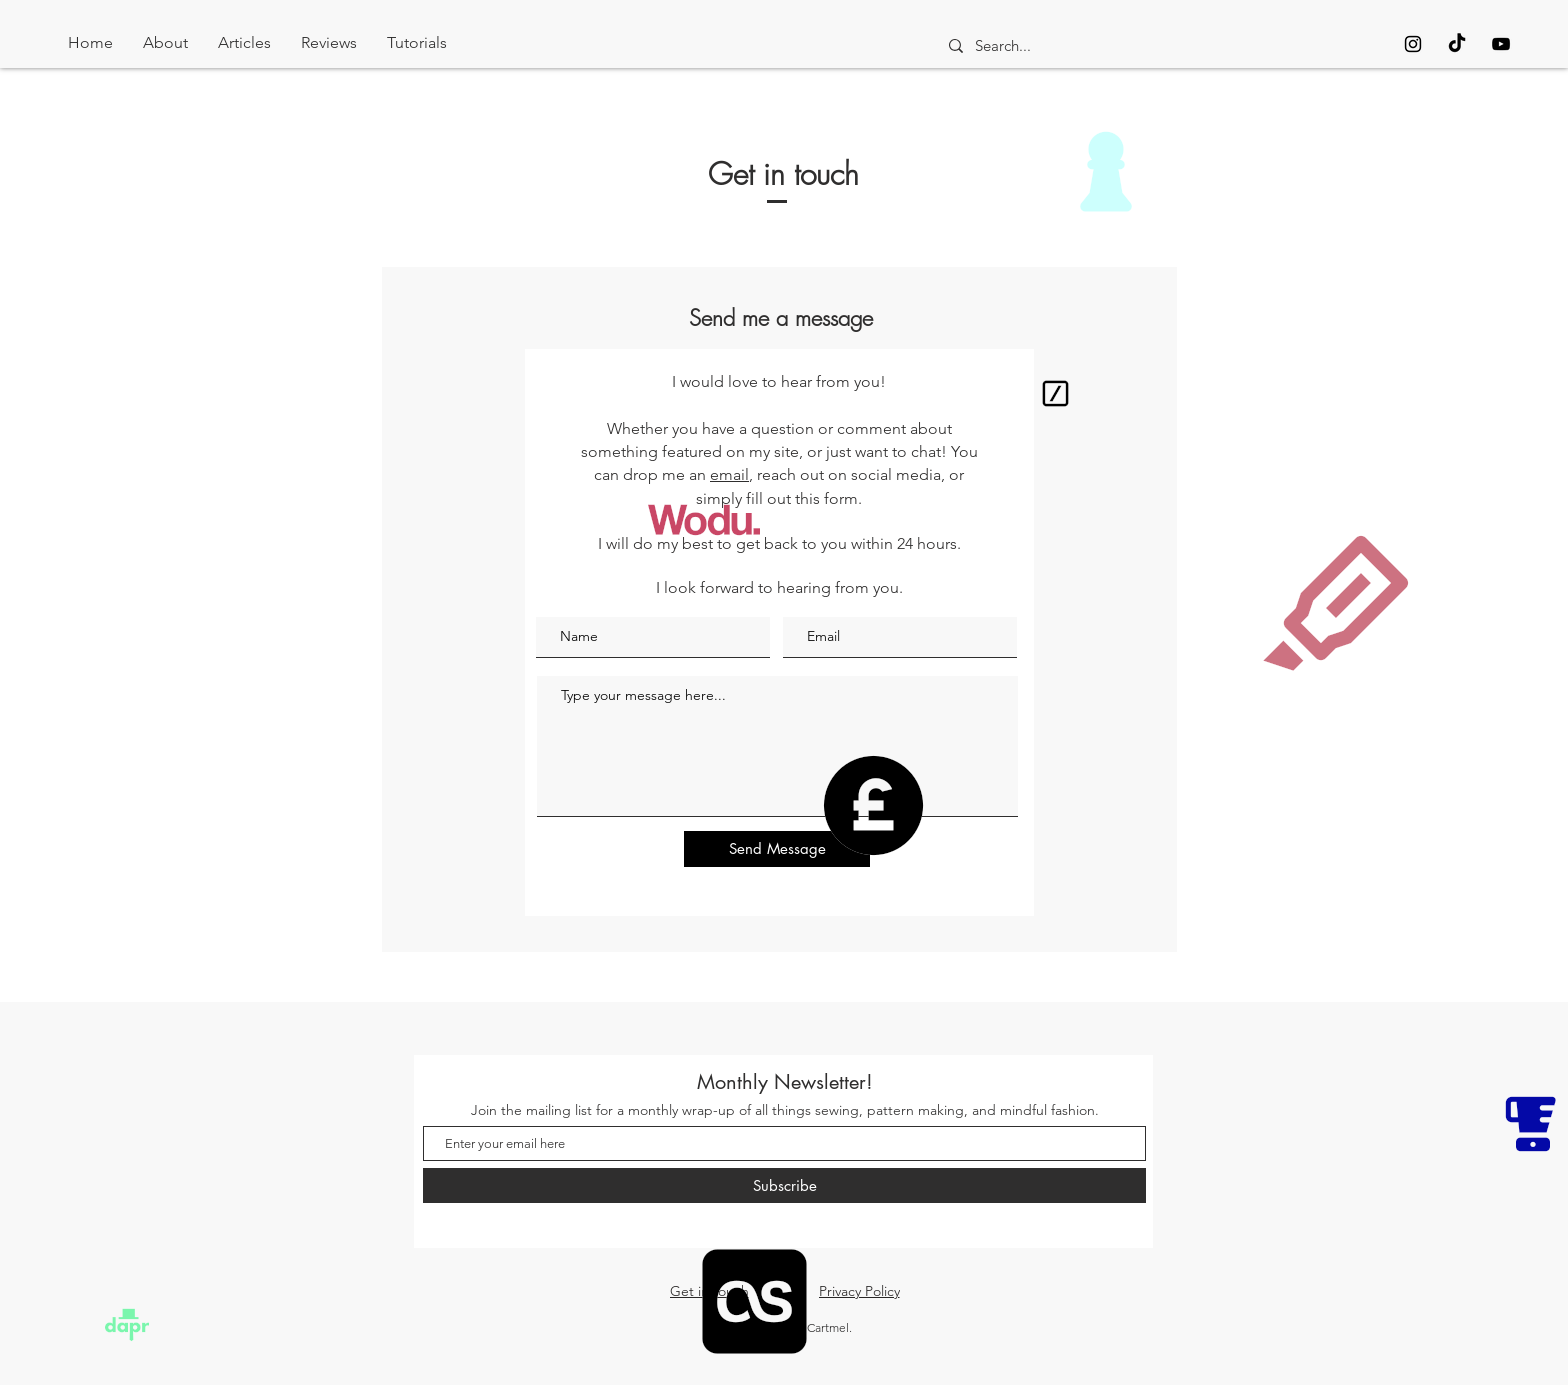 The width and height of the screenshot is (1568, 1385). Describe the element at coordinates (704, 520) in the screenshot. I see `wodu brand logo` at that location.